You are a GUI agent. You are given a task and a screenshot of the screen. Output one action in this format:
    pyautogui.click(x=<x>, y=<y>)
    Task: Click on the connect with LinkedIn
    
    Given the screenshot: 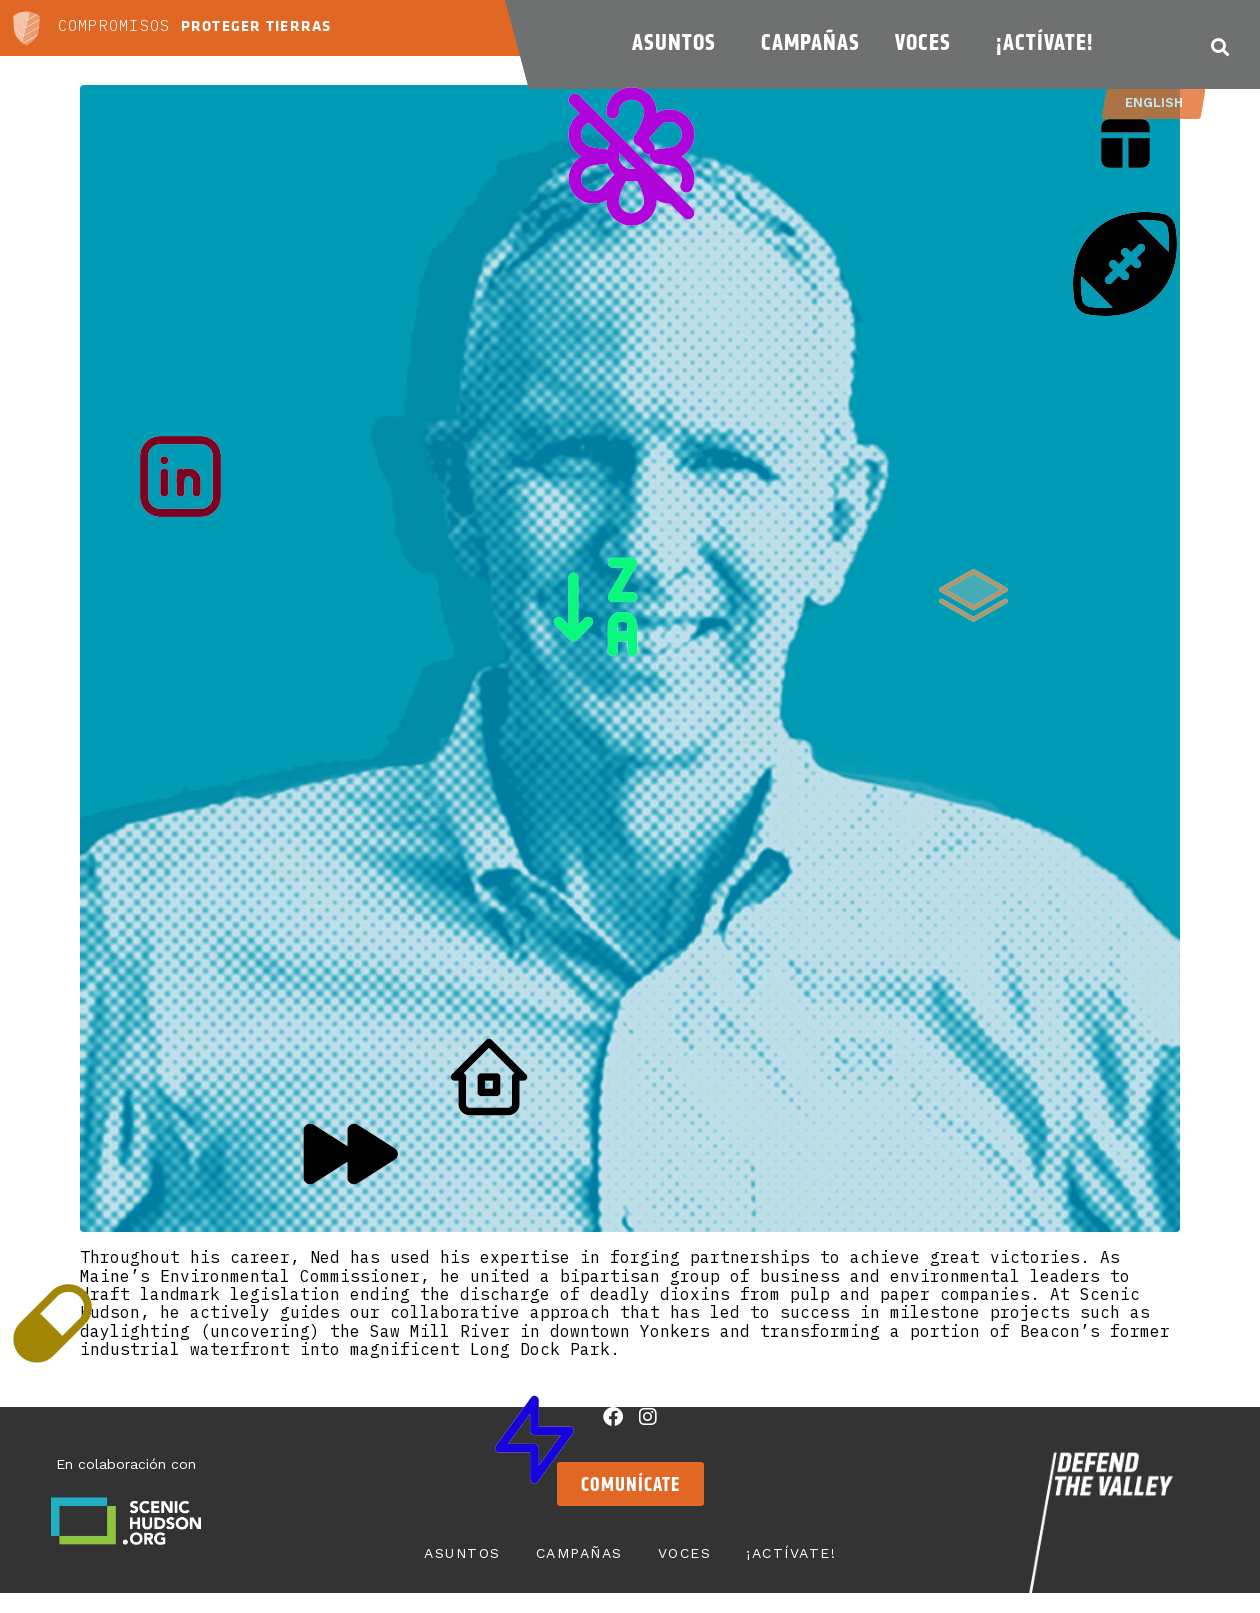 What is the action you would take?
    pyautogui.click(x=180, y=476)
    